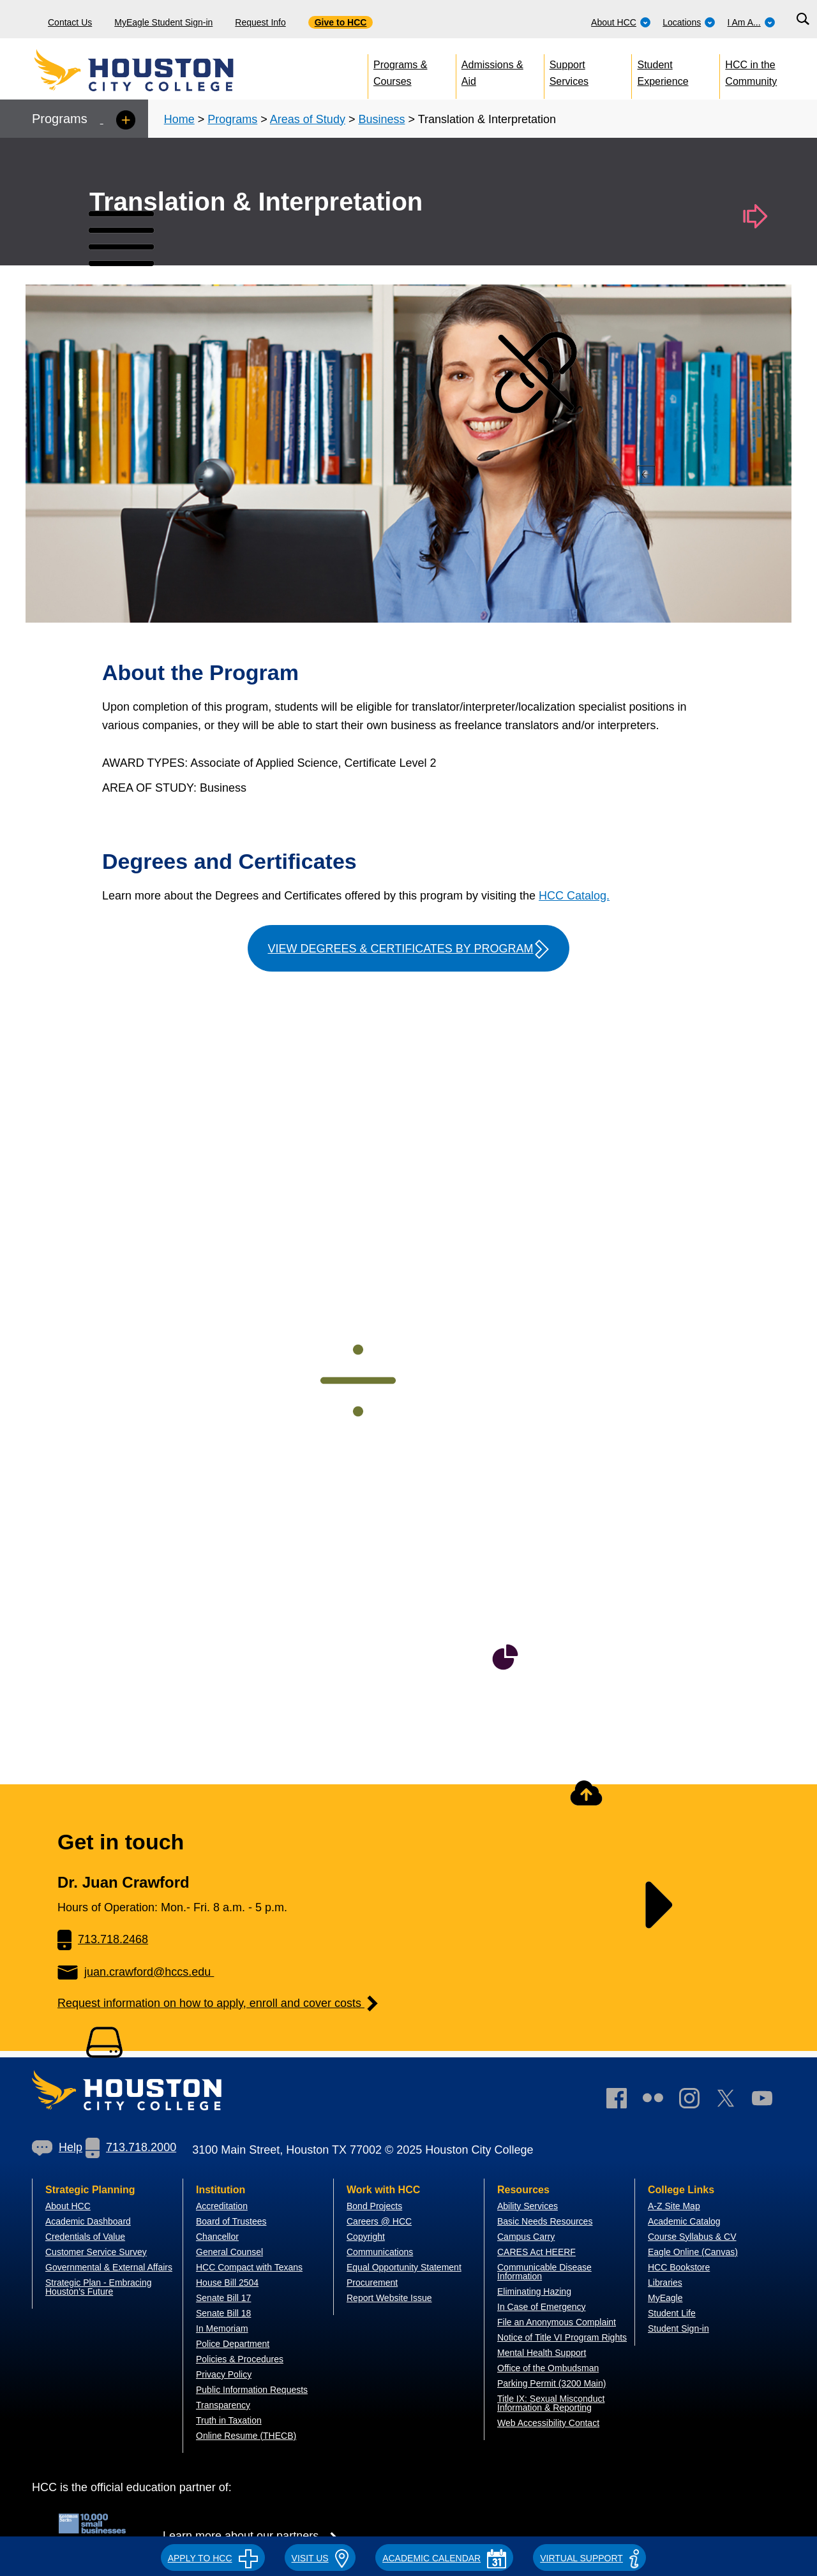 This screenshot has width=817, height=2576. What do you see at coordinates (104, 2042) in the screenshot?
I see `access server settings or management` at bounding box center [104, 2042].